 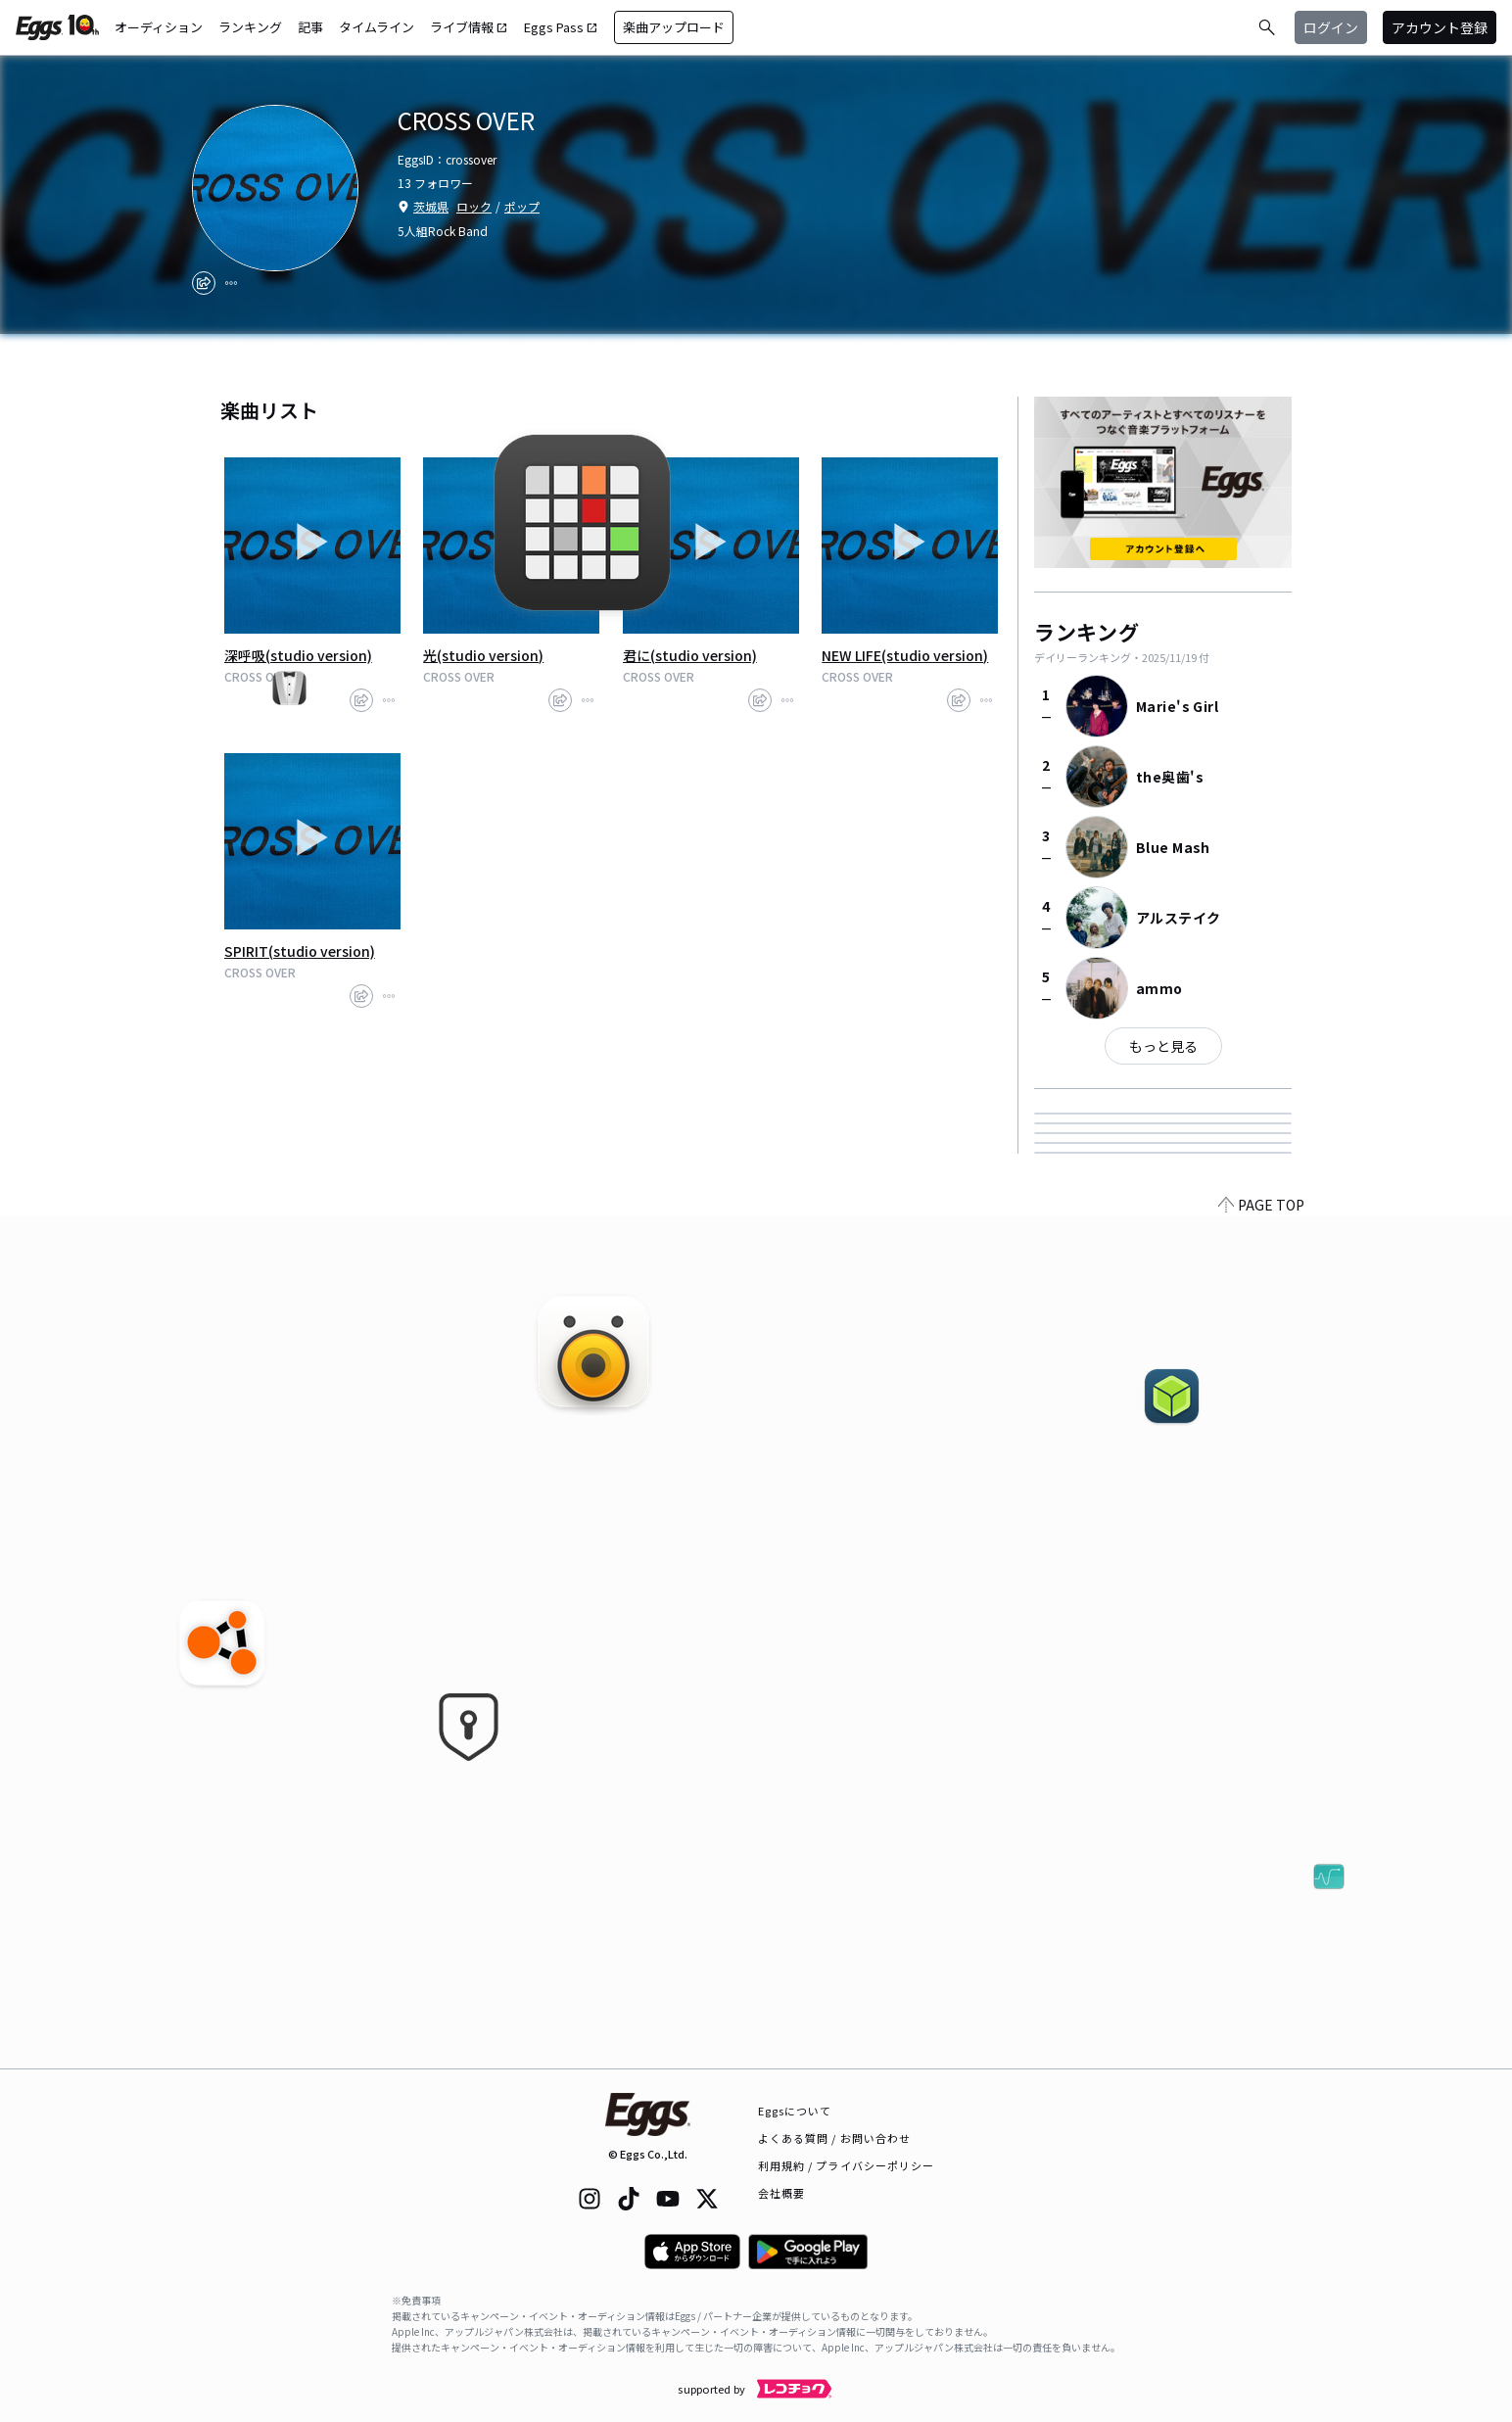 What do you see at coordinates (593, 1352) in the screenshot?
I see `open rhythmbox music player` at bounding box center [593, 1352].